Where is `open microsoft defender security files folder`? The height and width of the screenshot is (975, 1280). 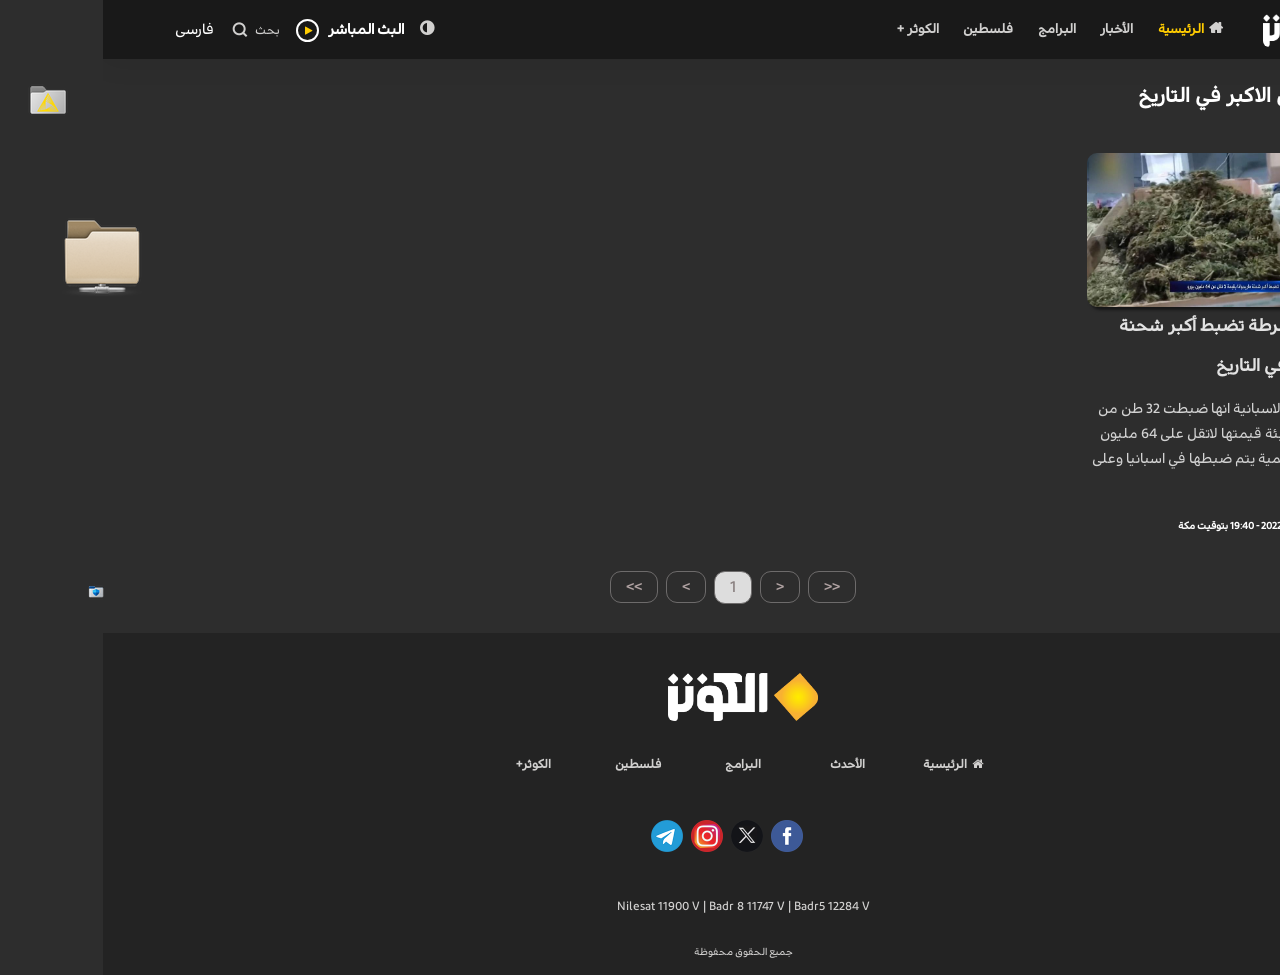 open microsoft defender security files folder is located at coordinates (96, 592).